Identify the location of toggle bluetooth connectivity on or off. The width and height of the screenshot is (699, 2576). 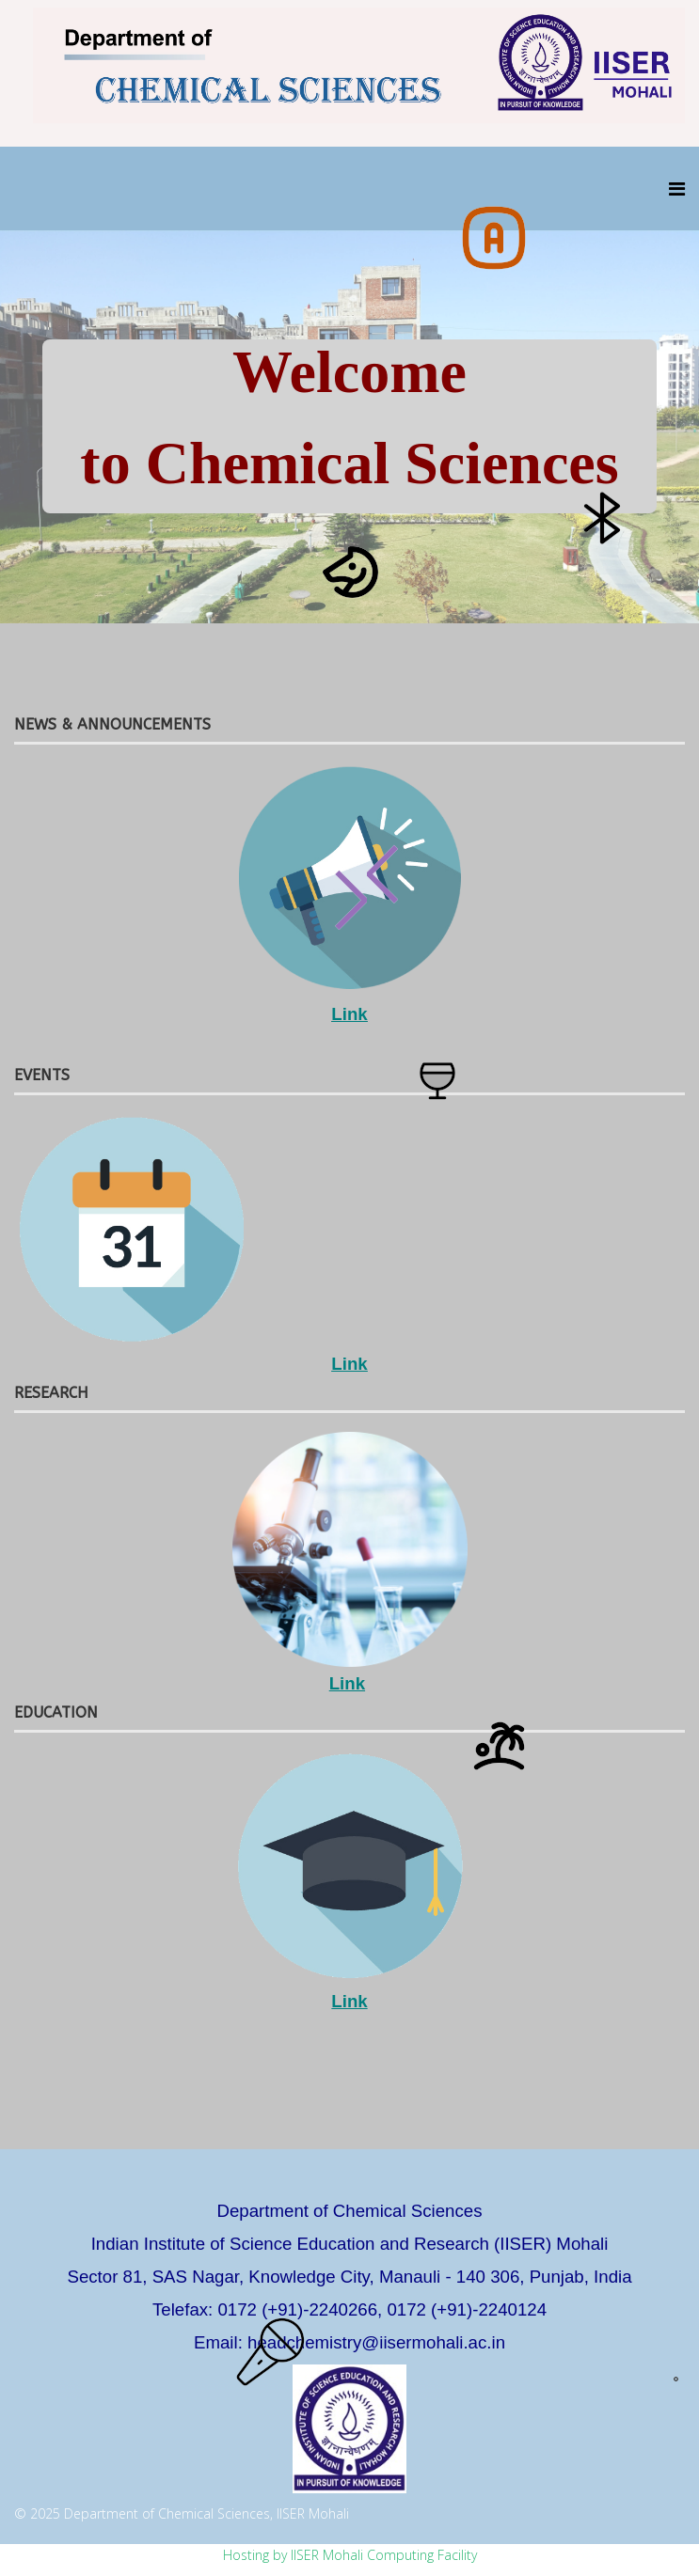
(602, 518).